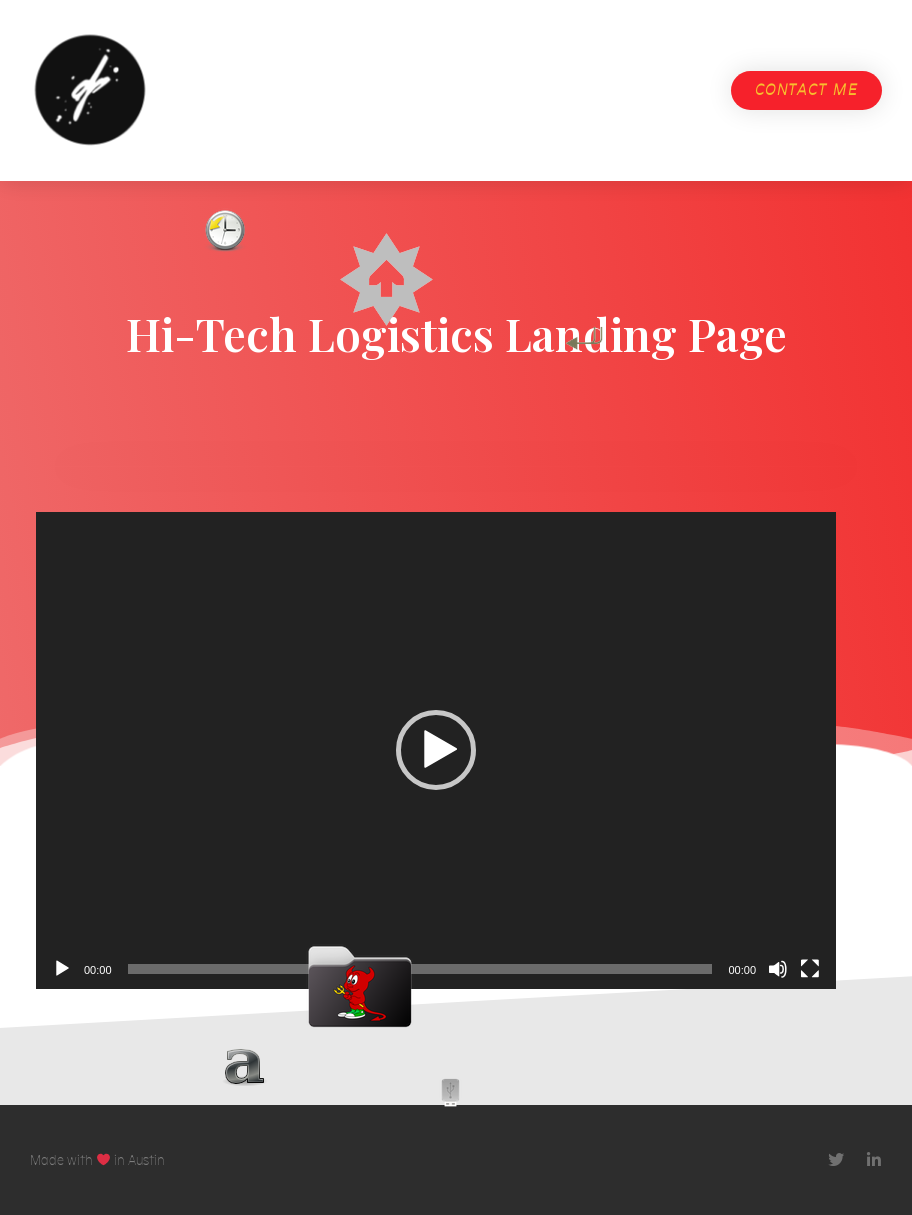  Describe the element at coordinates (244, 1067) in the screenshot. I see `apply bold formatting to selected text` at that location.